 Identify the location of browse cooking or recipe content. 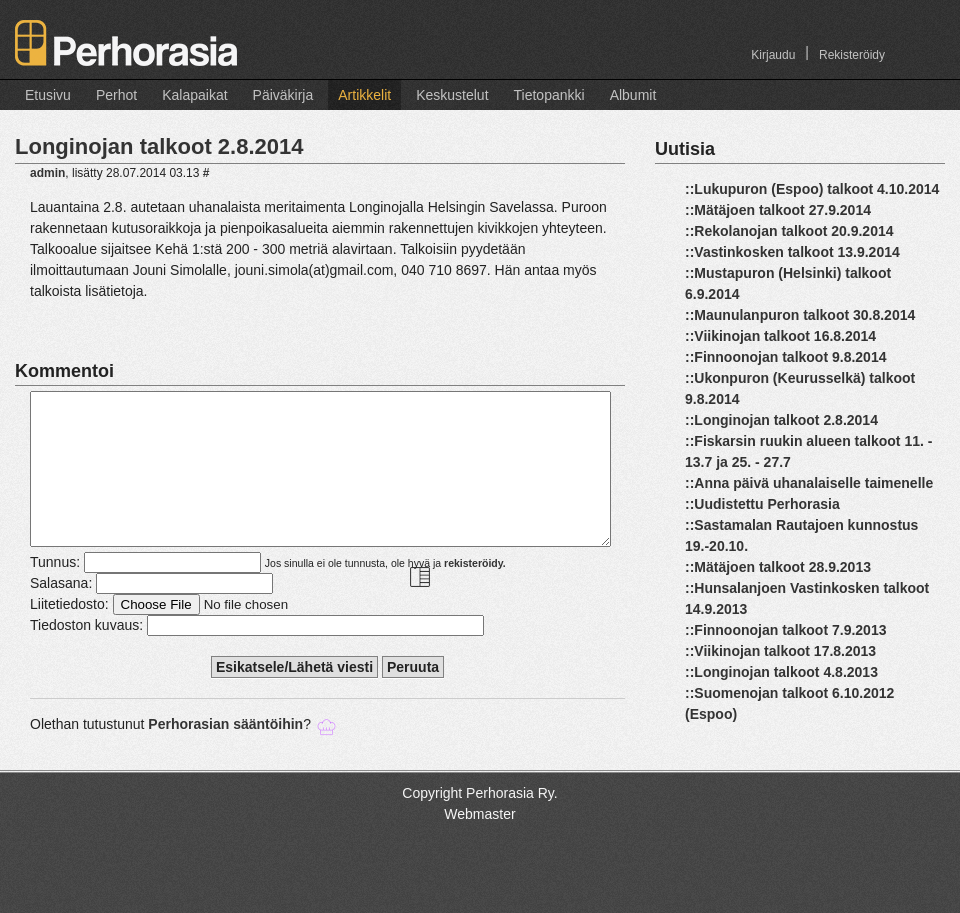
(326, 727).